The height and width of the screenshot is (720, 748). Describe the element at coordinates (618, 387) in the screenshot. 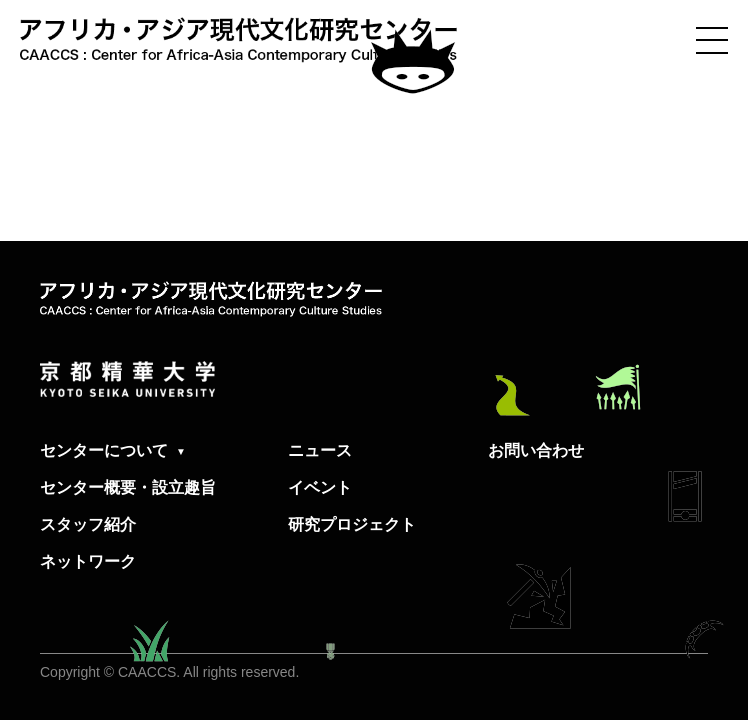

I see `rally team members or summon allies` at that location.